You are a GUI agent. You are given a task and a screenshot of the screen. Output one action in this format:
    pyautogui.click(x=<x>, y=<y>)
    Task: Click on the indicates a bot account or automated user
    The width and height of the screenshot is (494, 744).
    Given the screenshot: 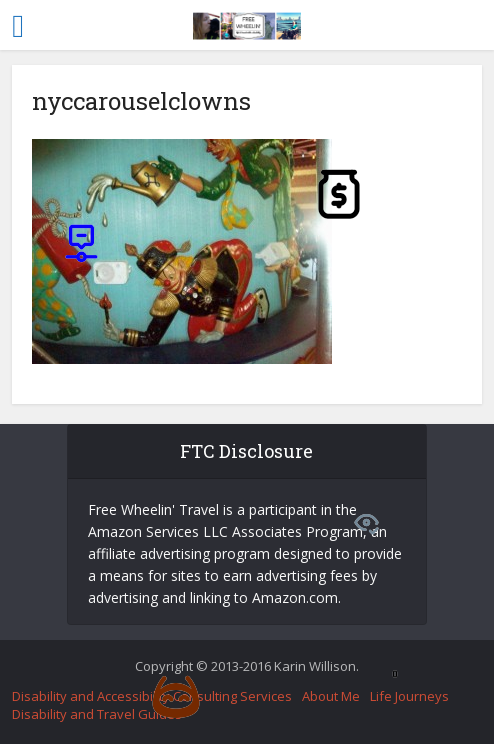 What is the action you would take?
    pyautogui.click(x=176, y=697)
    